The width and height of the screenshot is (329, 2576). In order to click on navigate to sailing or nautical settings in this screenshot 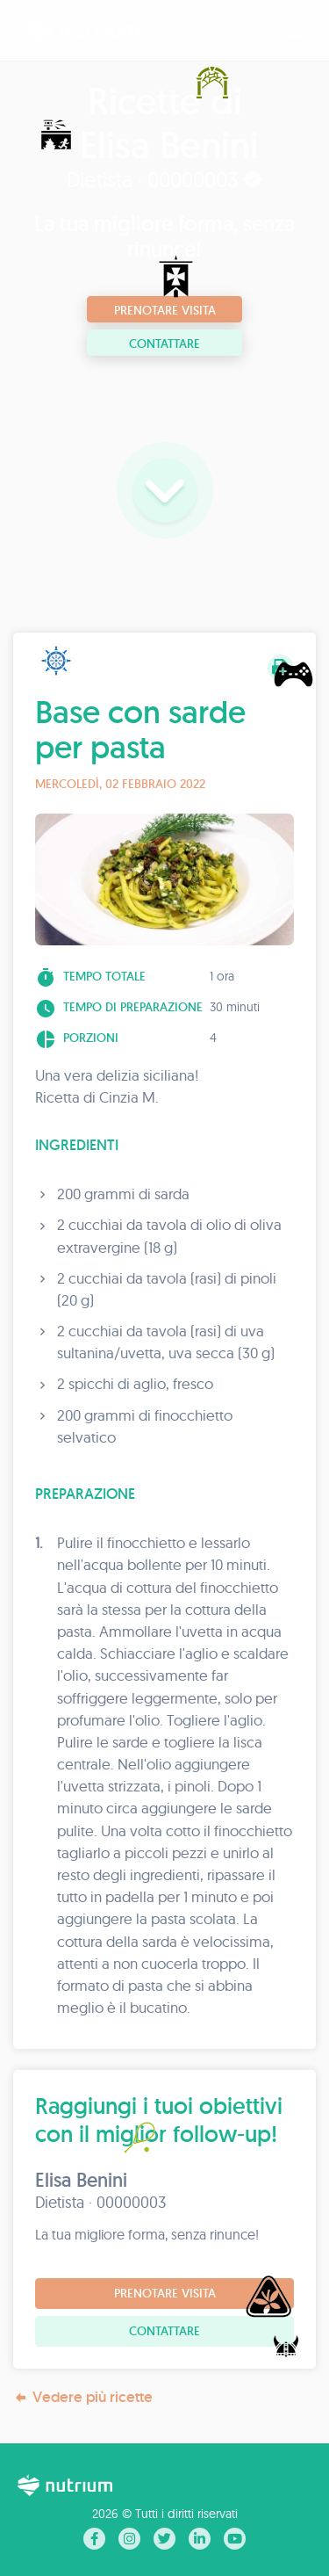, I will do `click(56, 661)`.